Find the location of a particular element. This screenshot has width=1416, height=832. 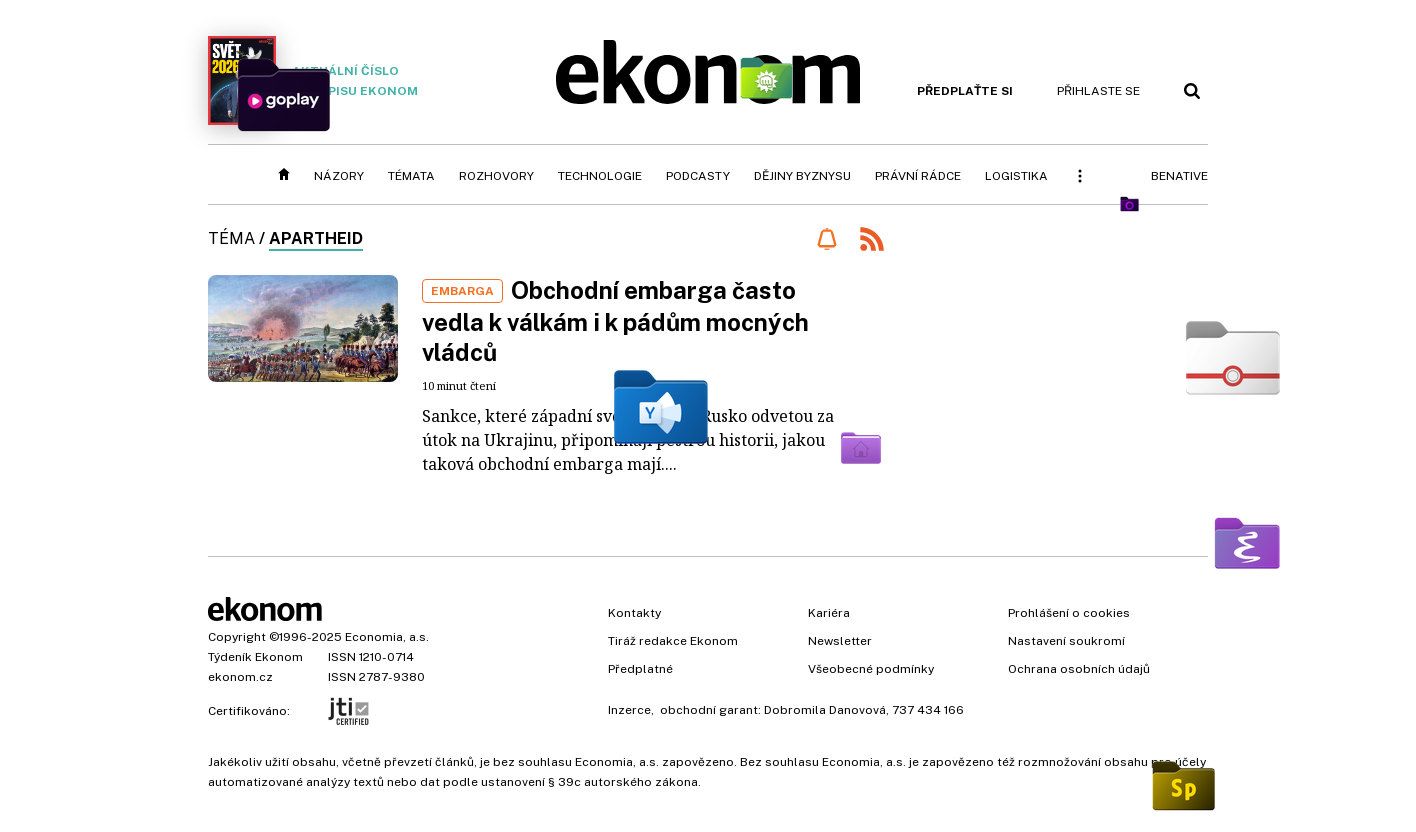

open folder containing goplay media files is located at coordinates (283, 97).